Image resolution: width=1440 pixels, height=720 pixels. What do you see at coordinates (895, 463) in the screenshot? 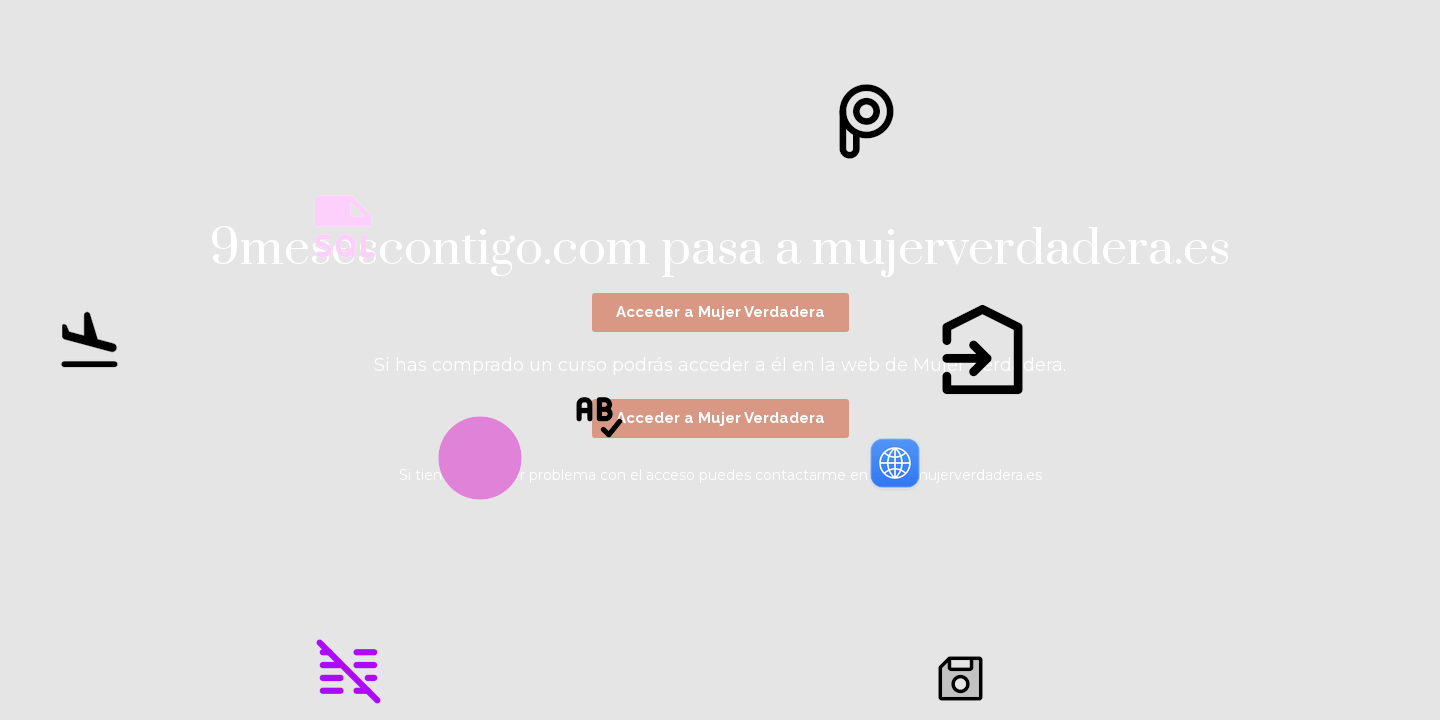
I see `access language learning applications` at bounding box center [895, 463].